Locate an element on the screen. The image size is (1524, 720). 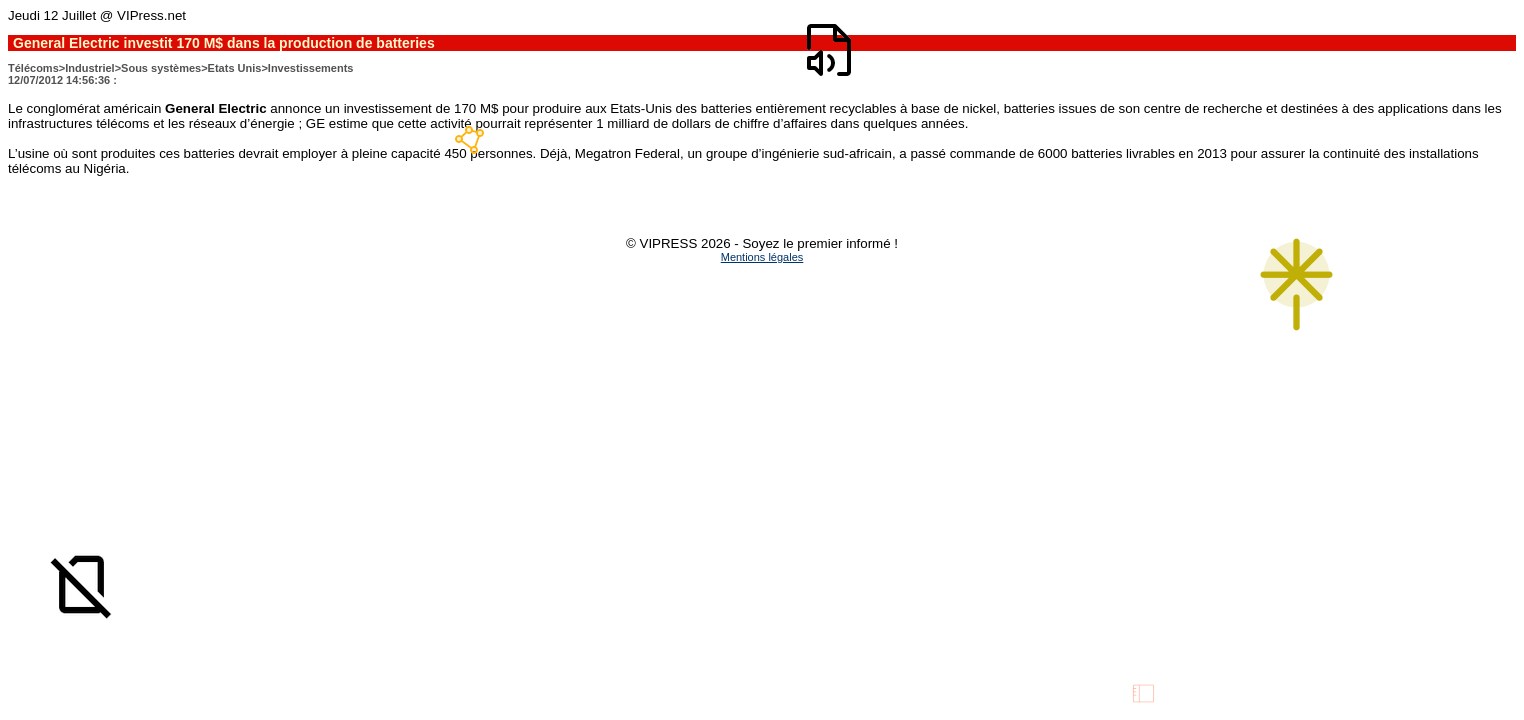
toggle the sidebar panel is located at coordinates (1143, 693).